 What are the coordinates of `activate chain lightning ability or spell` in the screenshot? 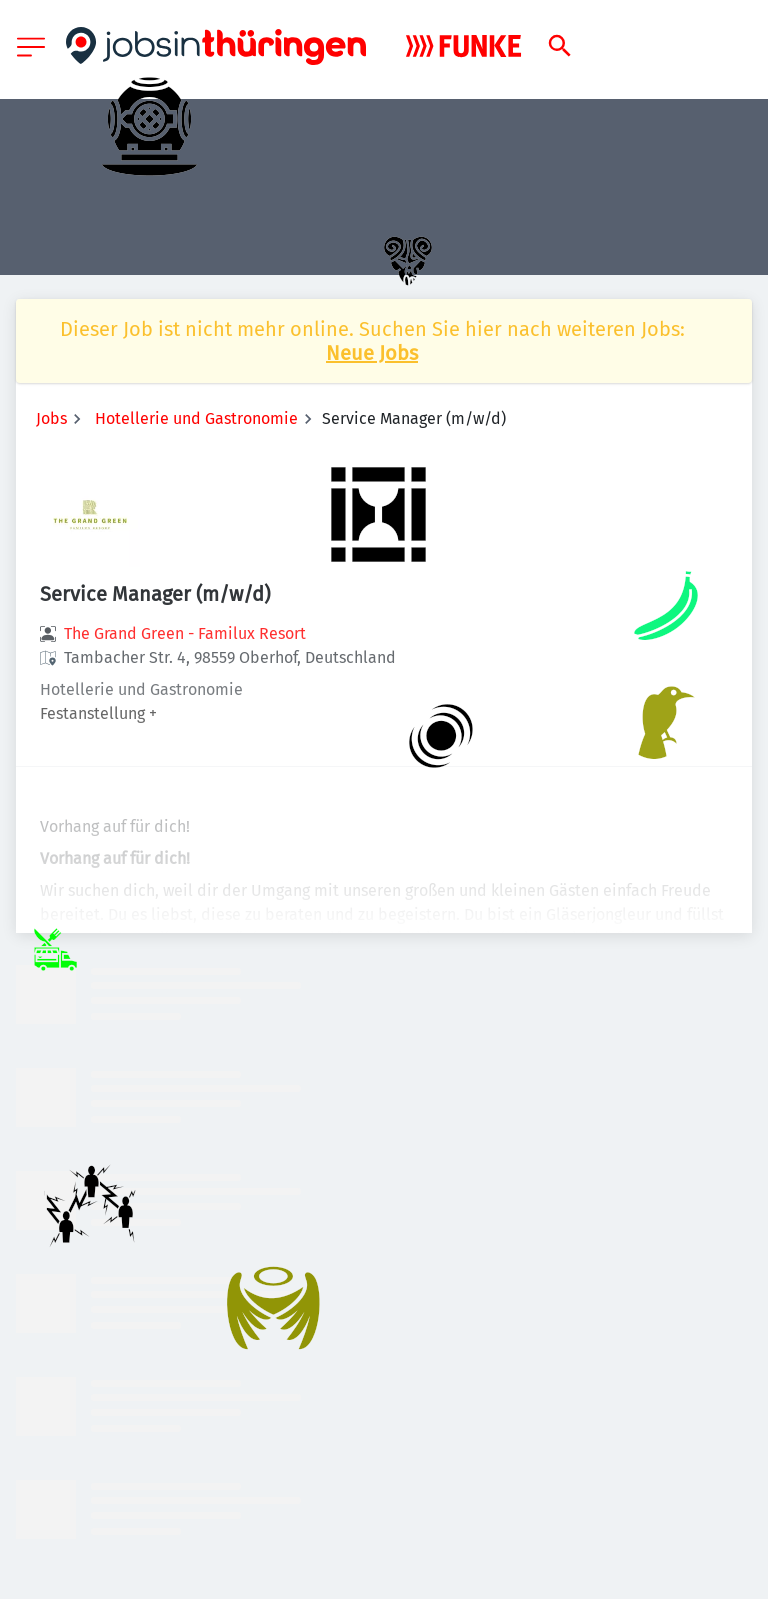 It's located at (91, 1206).